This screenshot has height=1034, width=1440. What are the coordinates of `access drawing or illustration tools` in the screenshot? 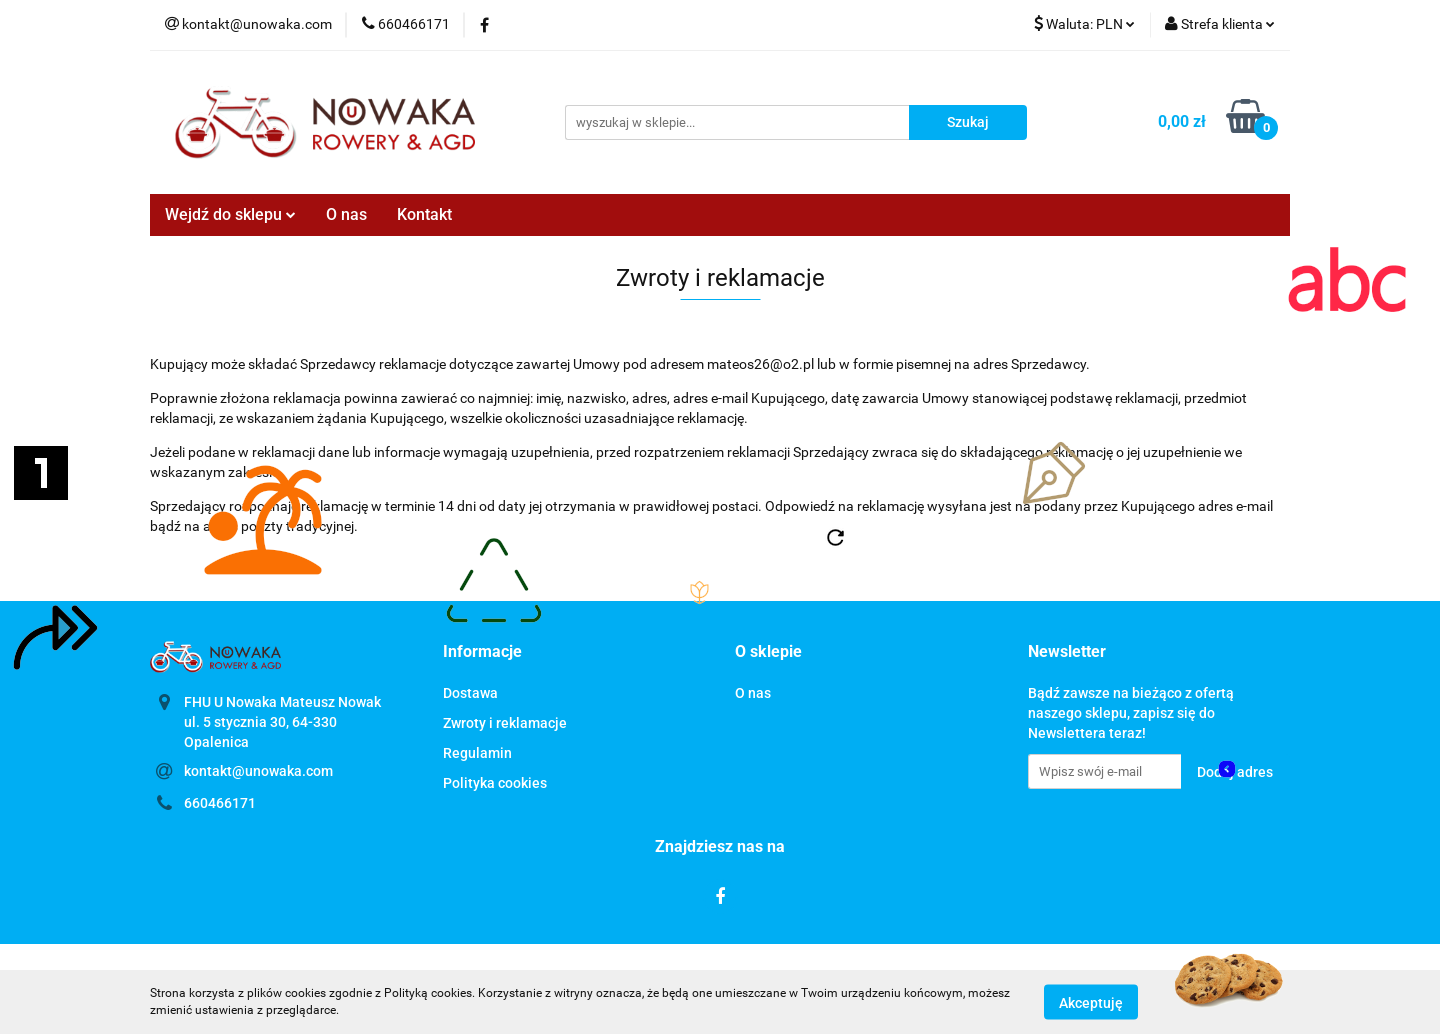 It's located at (1050, 476).